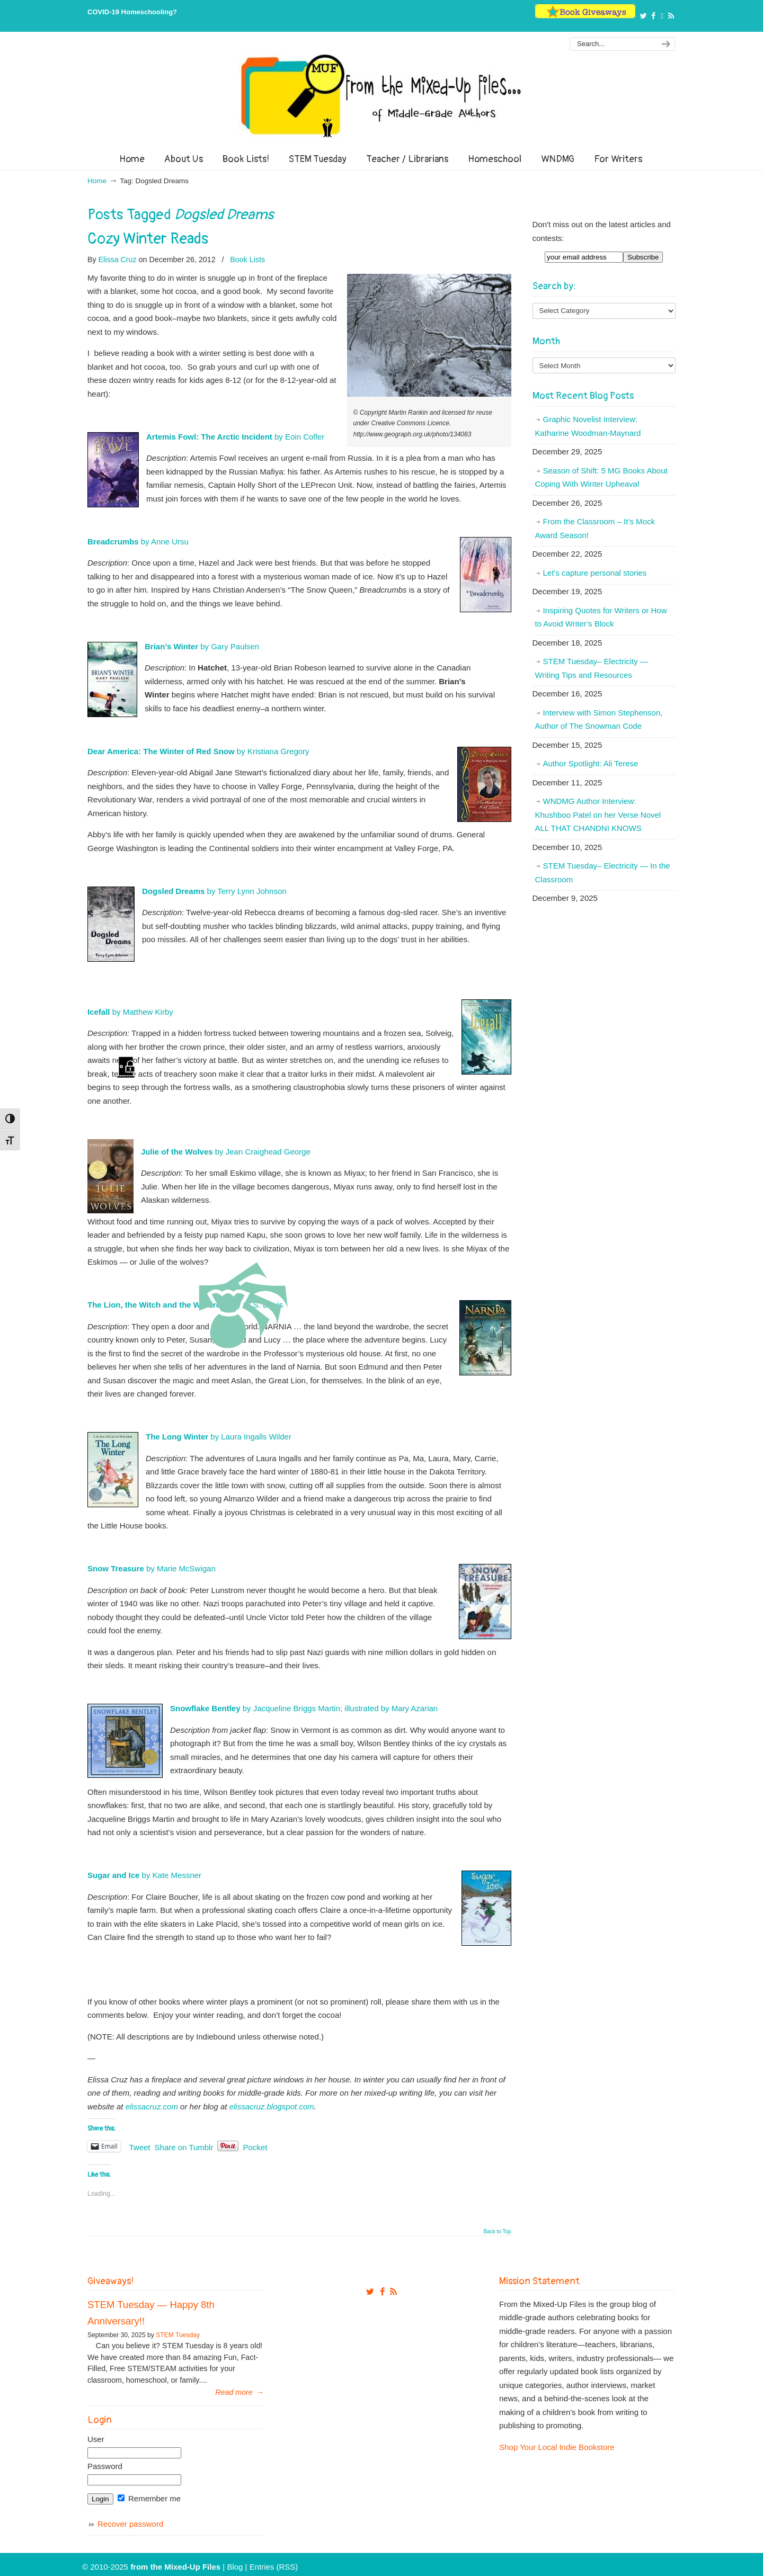 The width and height of the screenshot is (763, 2576). Describe the element at coordinates (126, 1067) in the screenshot. I see `access a locked room or restricted area` at that location.